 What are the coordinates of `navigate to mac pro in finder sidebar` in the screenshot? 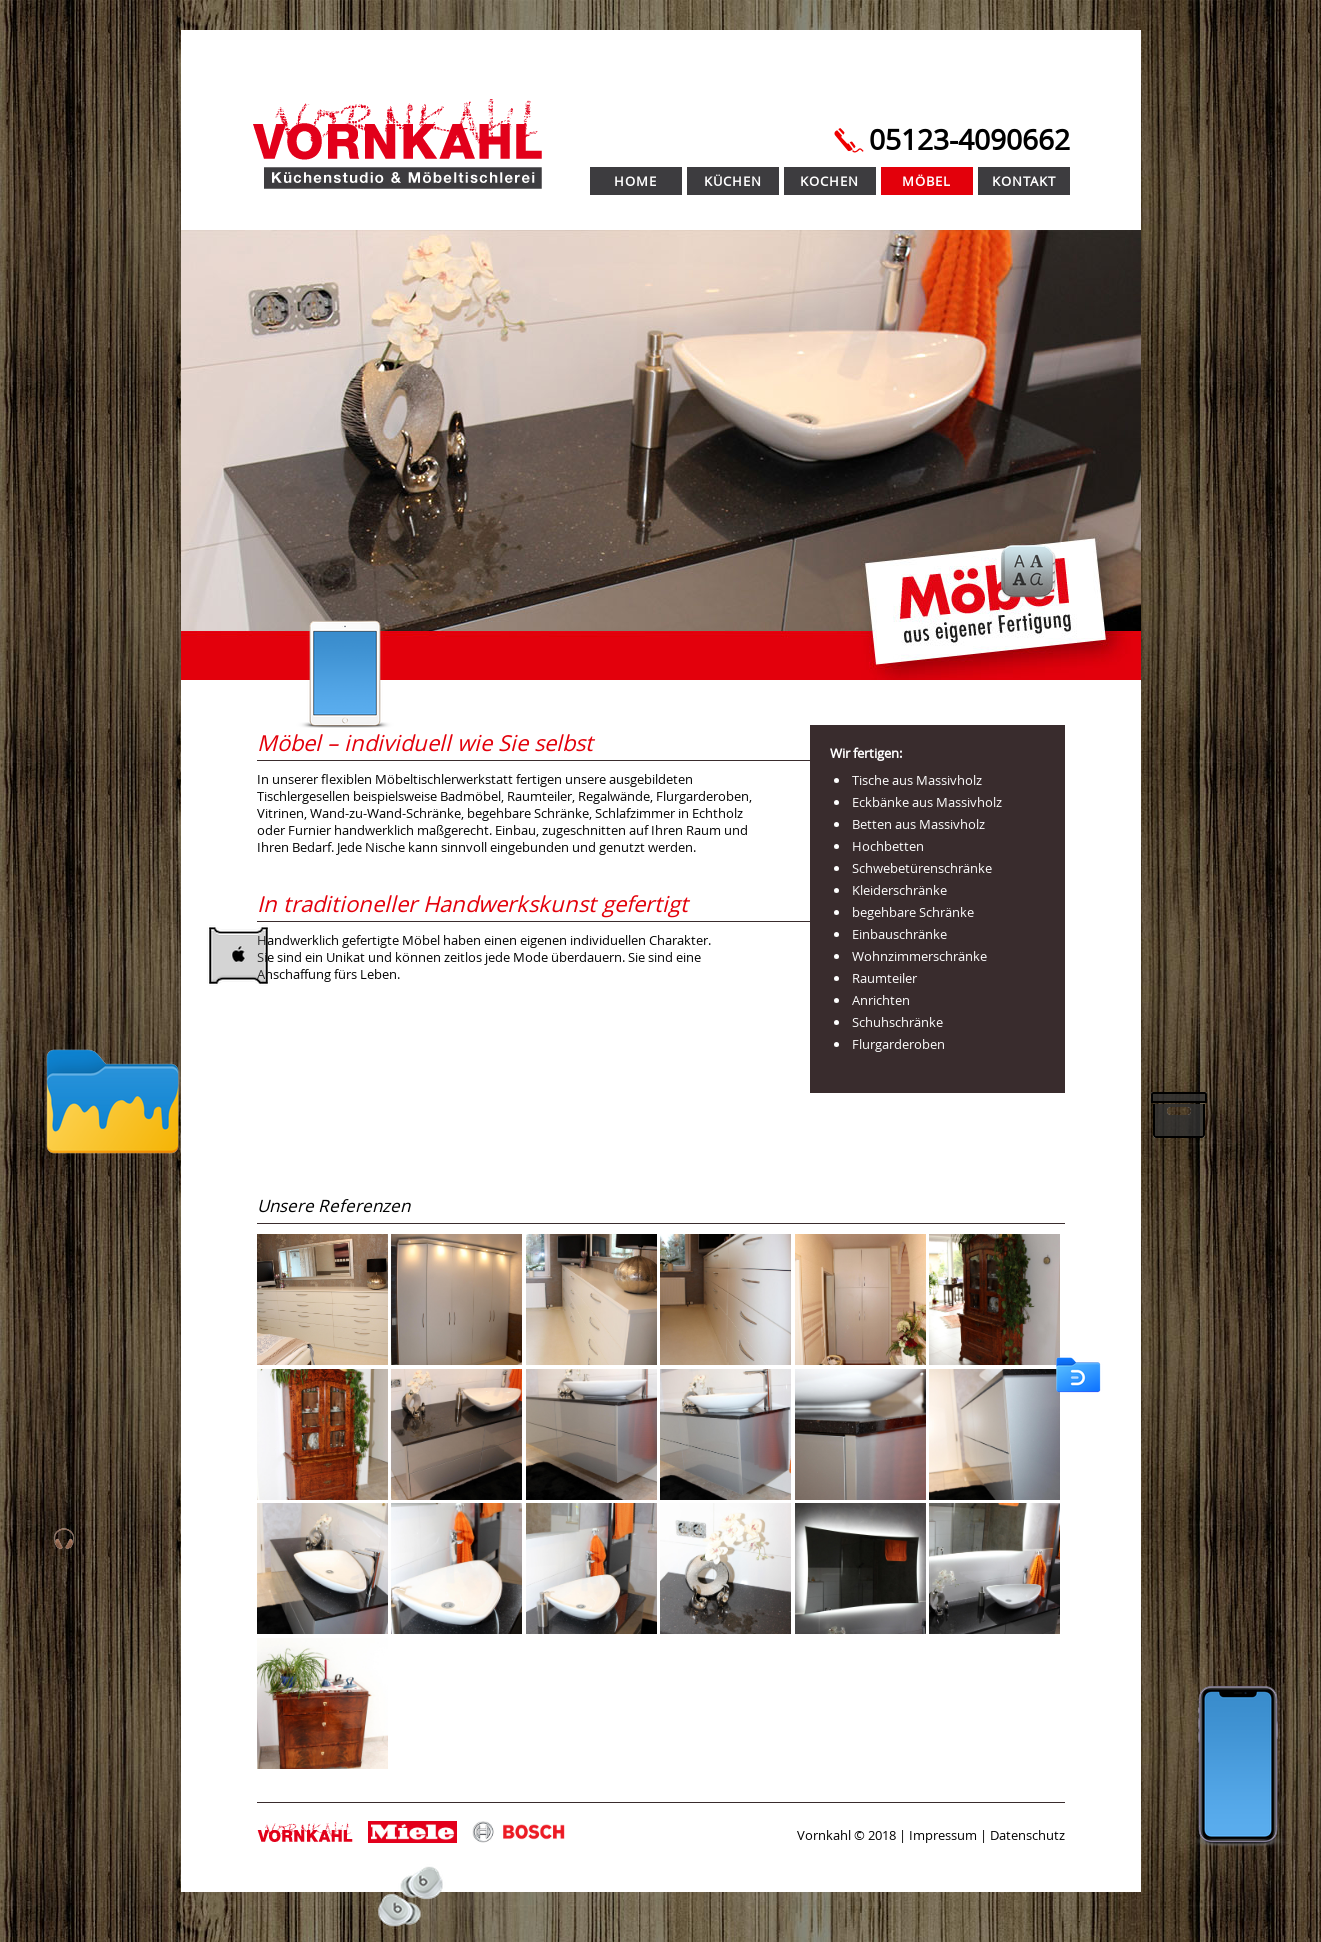 It's located at (238, 954).